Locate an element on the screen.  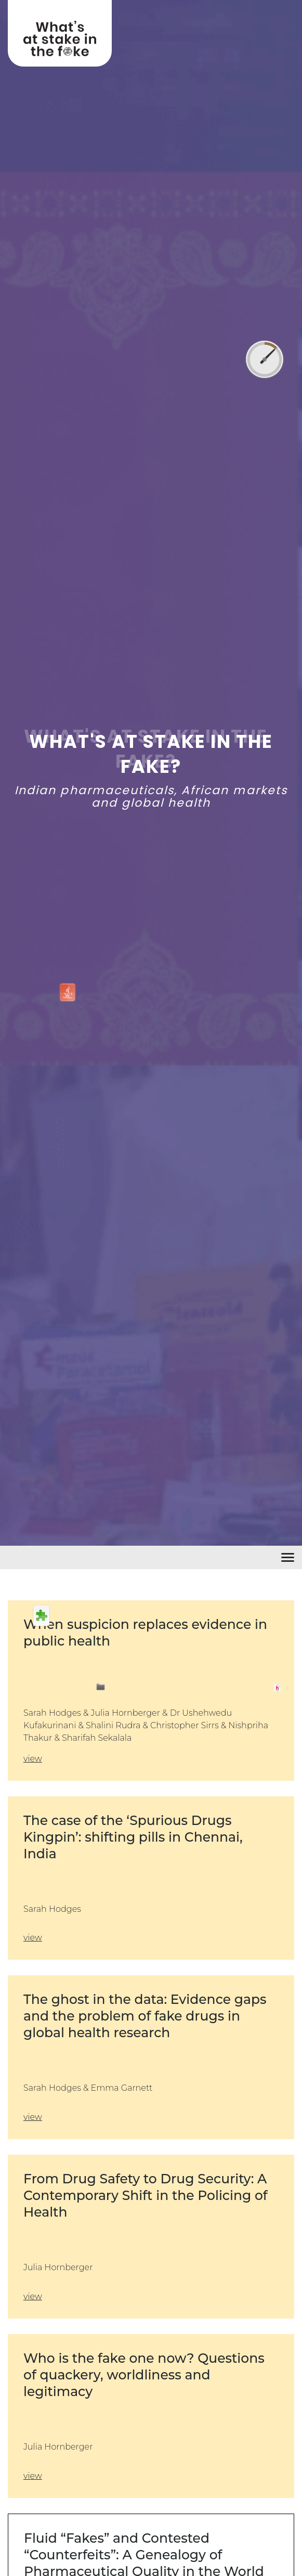
indicates an extension or plugin file type is located at coordinates (41, 1615).